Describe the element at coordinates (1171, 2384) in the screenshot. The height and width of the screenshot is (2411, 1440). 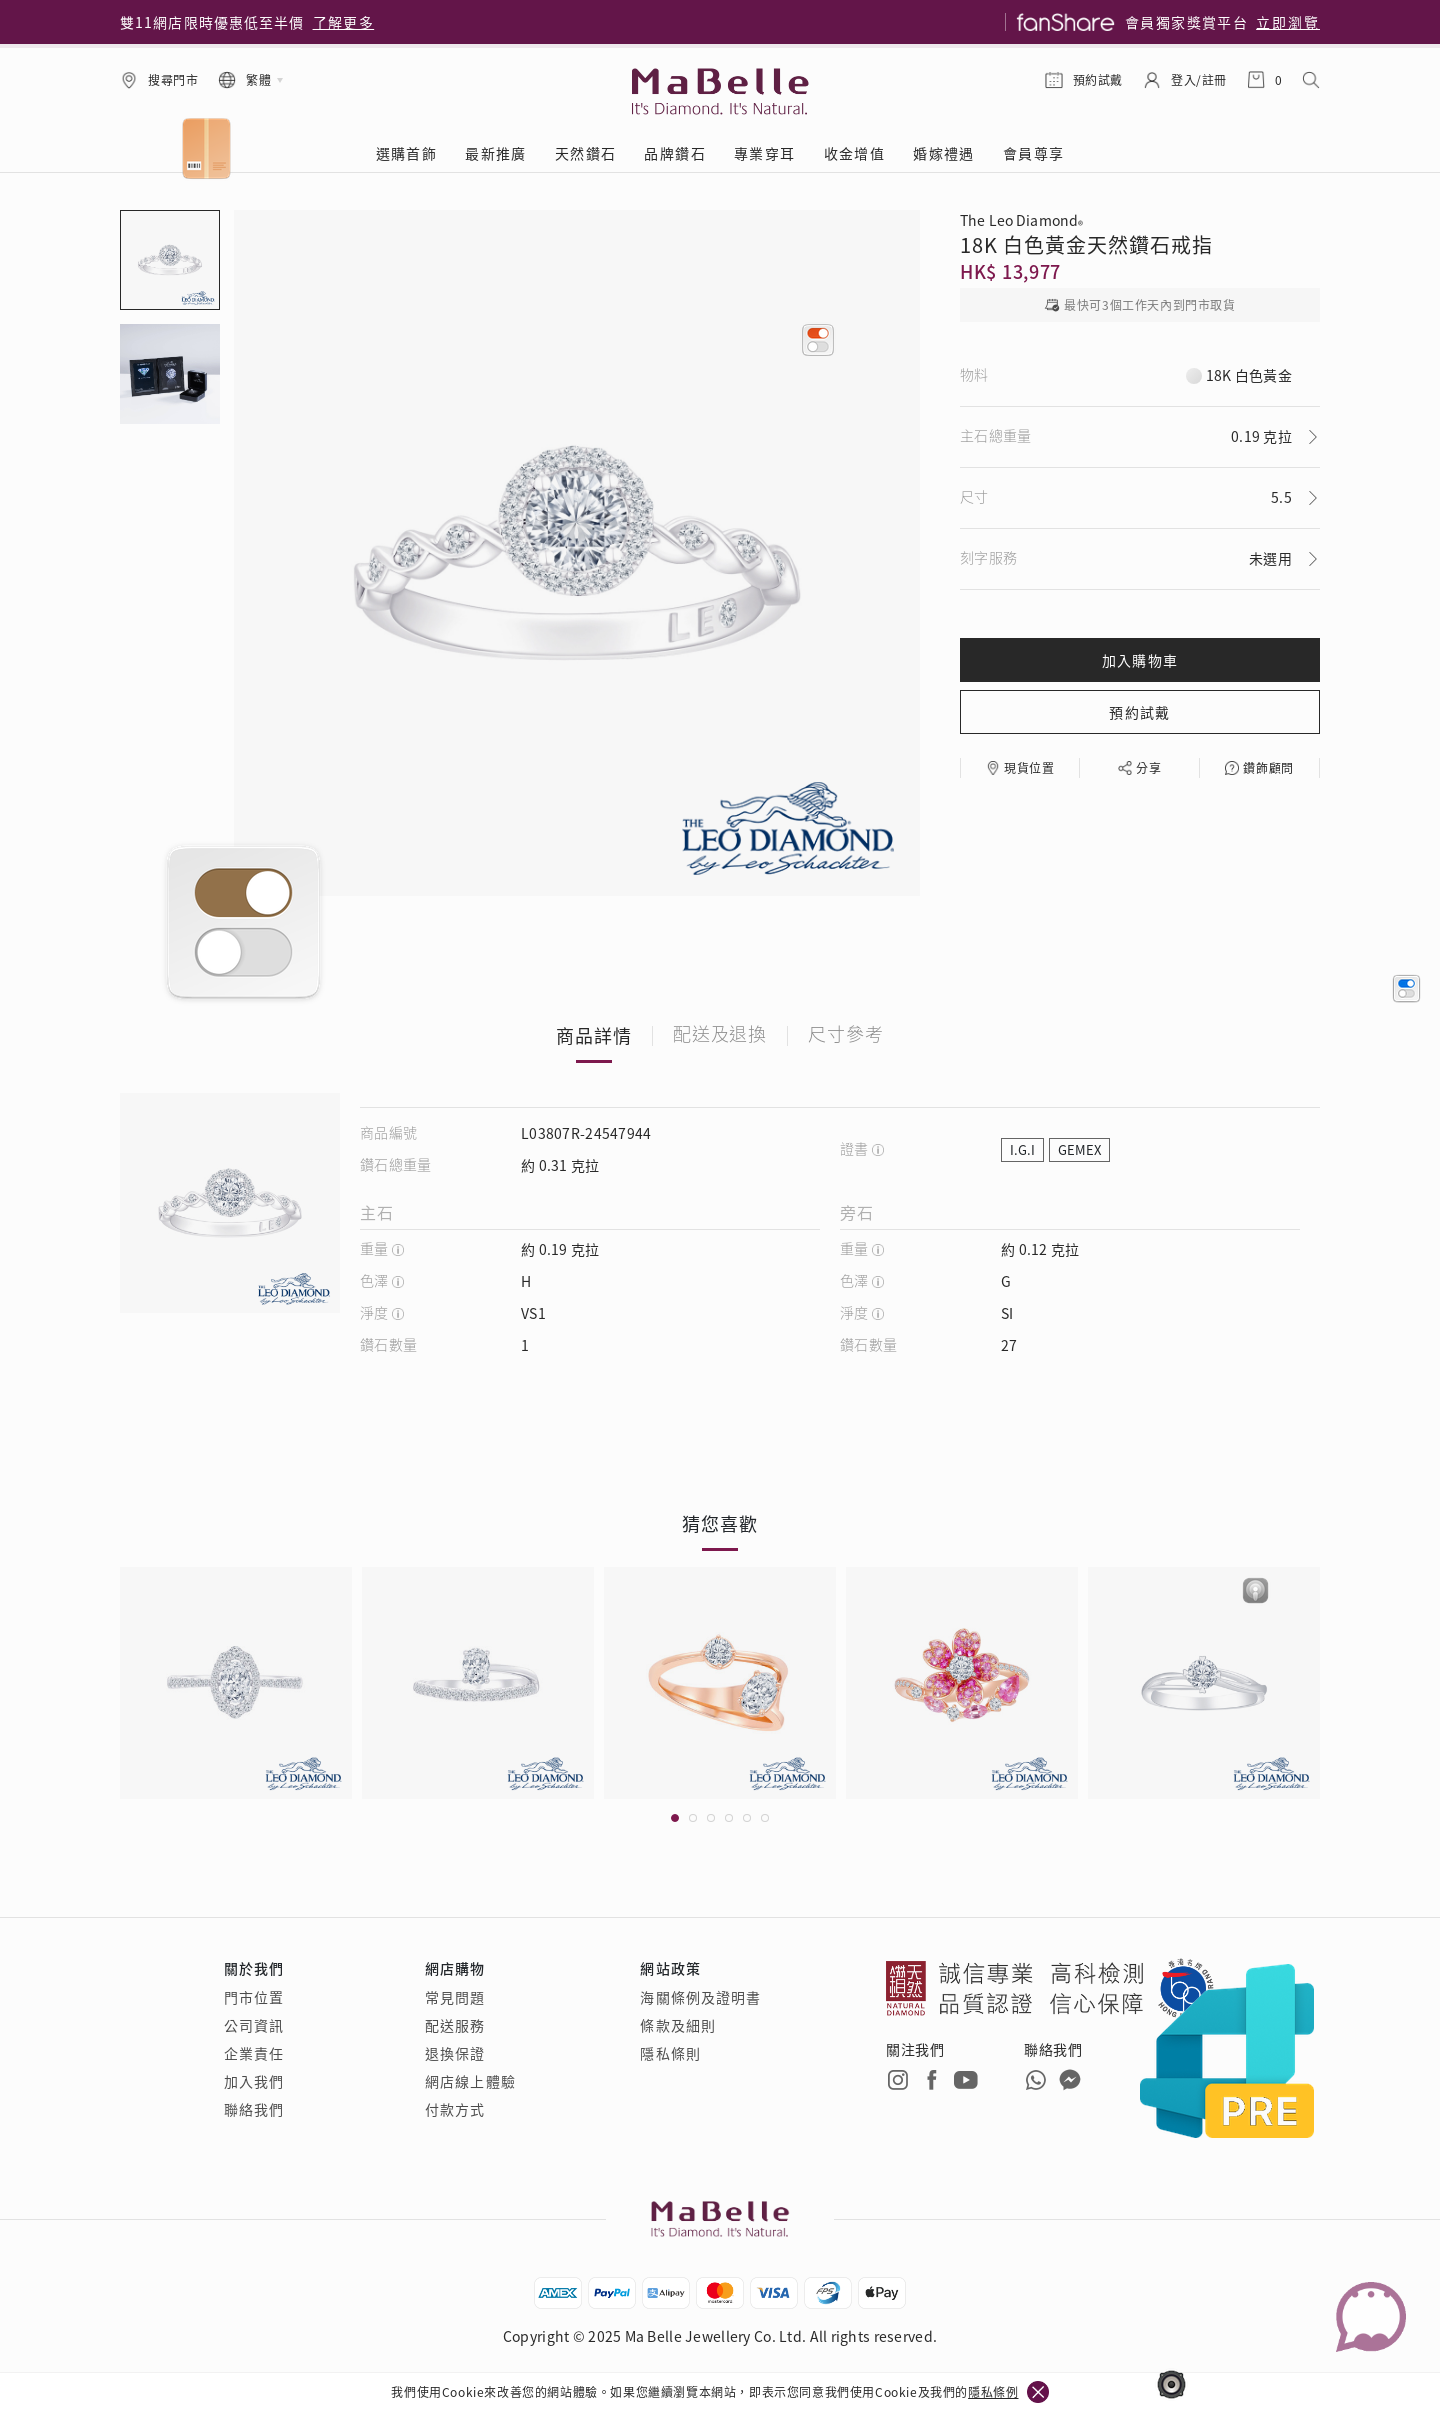
I see `adjust speaker or audio output settings` at that location.